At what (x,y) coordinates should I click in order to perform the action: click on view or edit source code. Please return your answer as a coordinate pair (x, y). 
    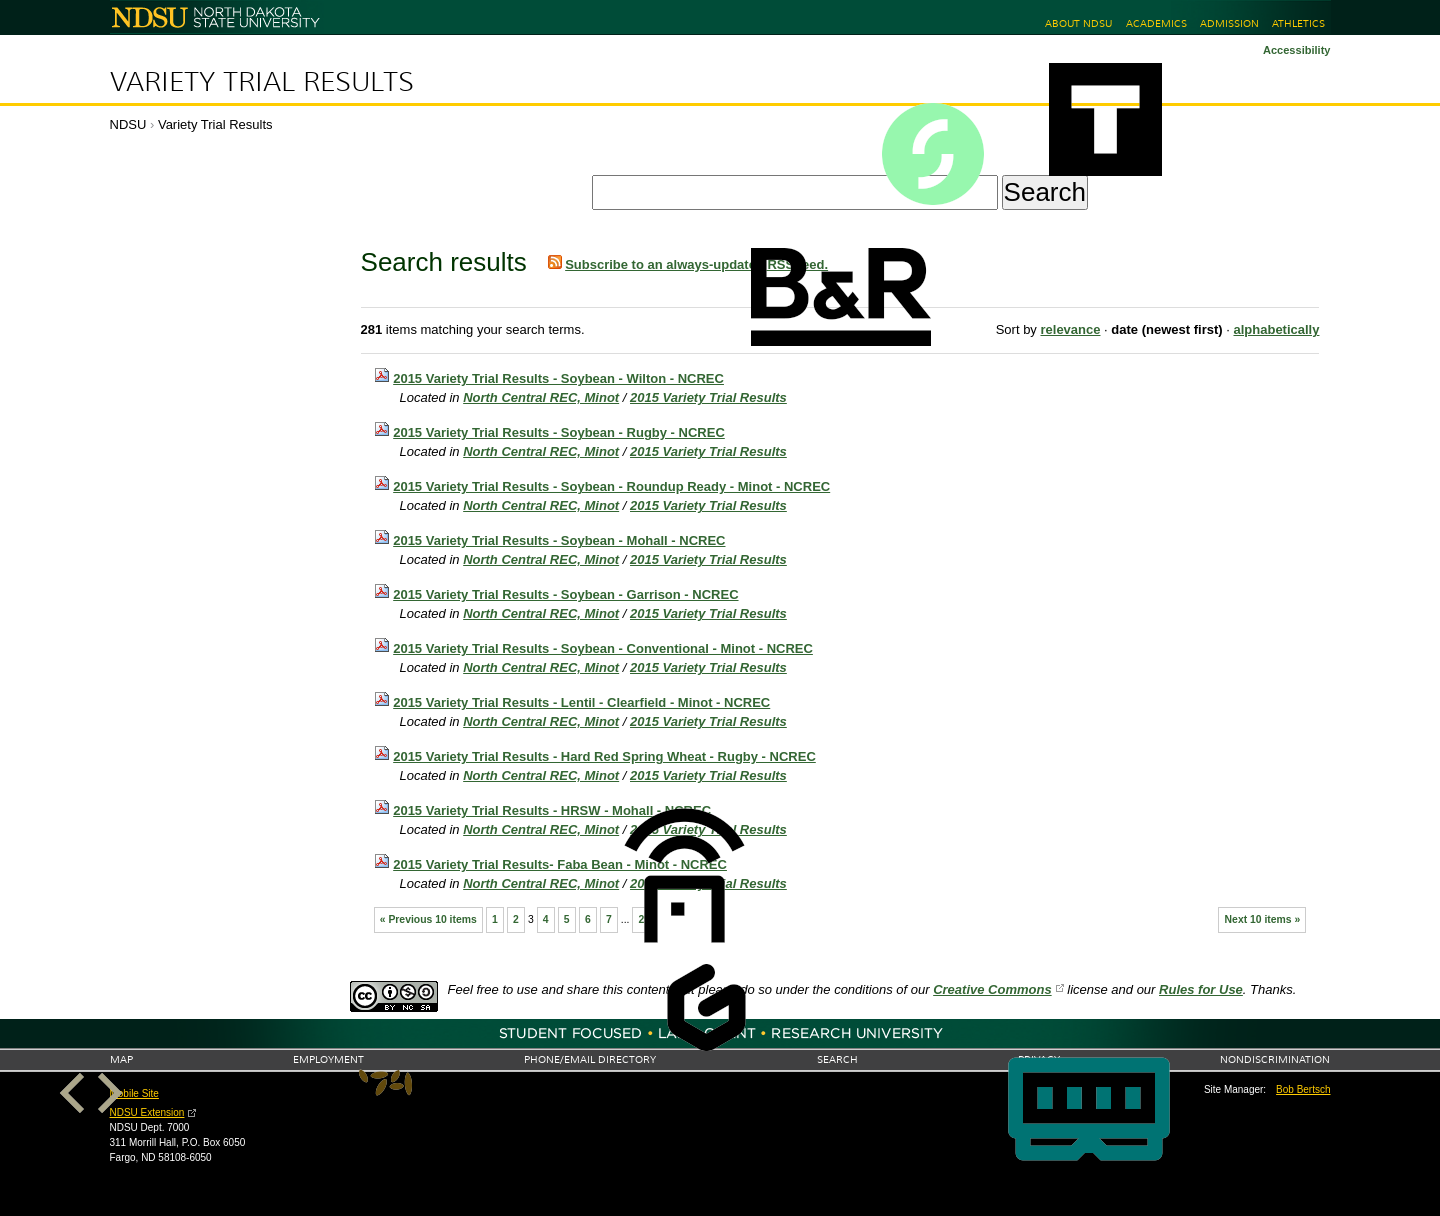
    Looking at the image, I should click on (91, 1093).